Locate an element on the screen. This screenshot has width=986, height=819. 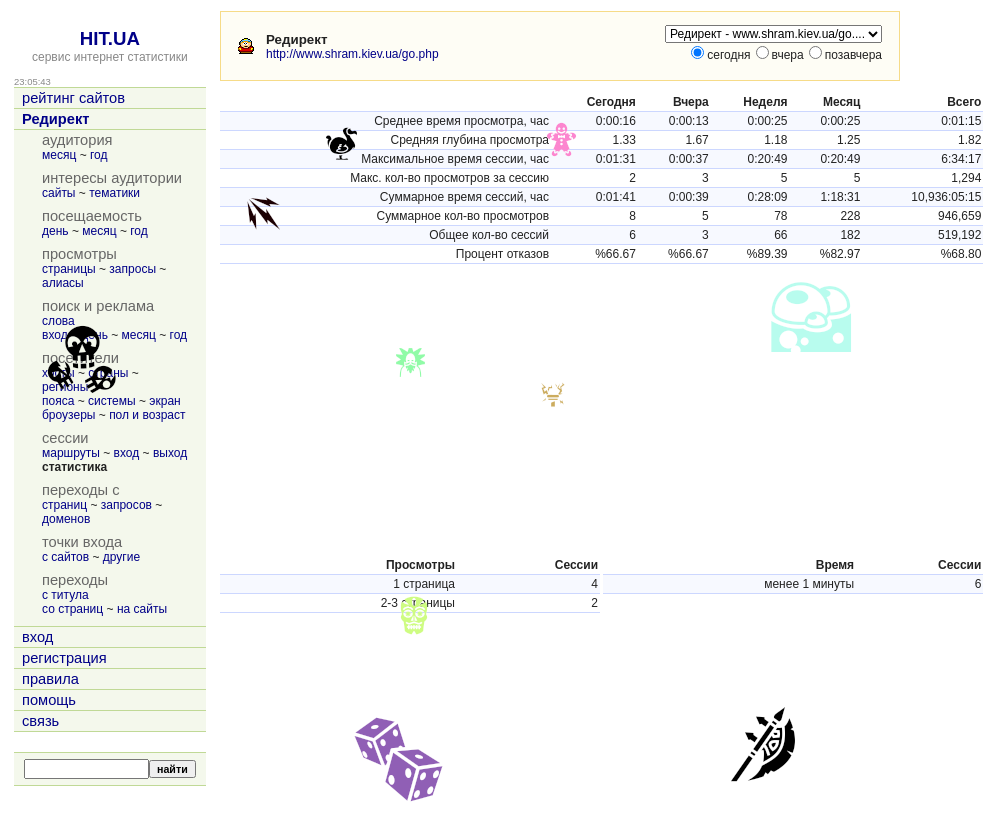
dodo bird icon for extinct species or wildlife game is located at coordinates (341, 143).